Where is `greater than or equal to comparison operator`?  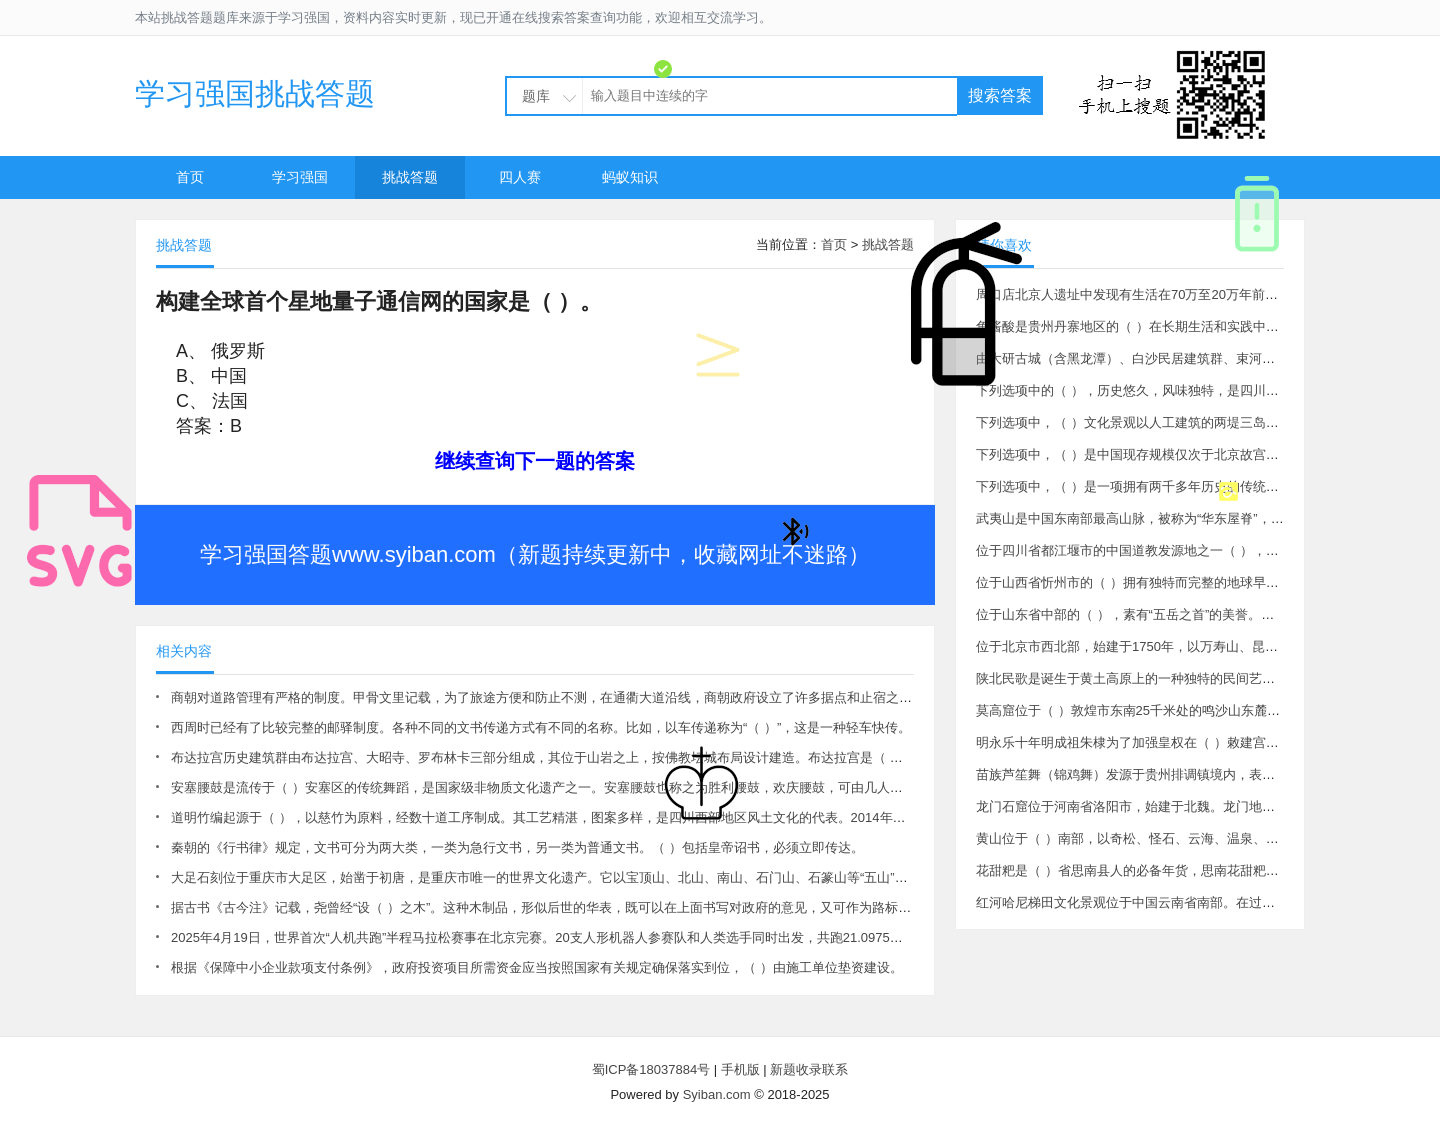
greater than or equal to comparison operator is located at coordinates (717, 356).